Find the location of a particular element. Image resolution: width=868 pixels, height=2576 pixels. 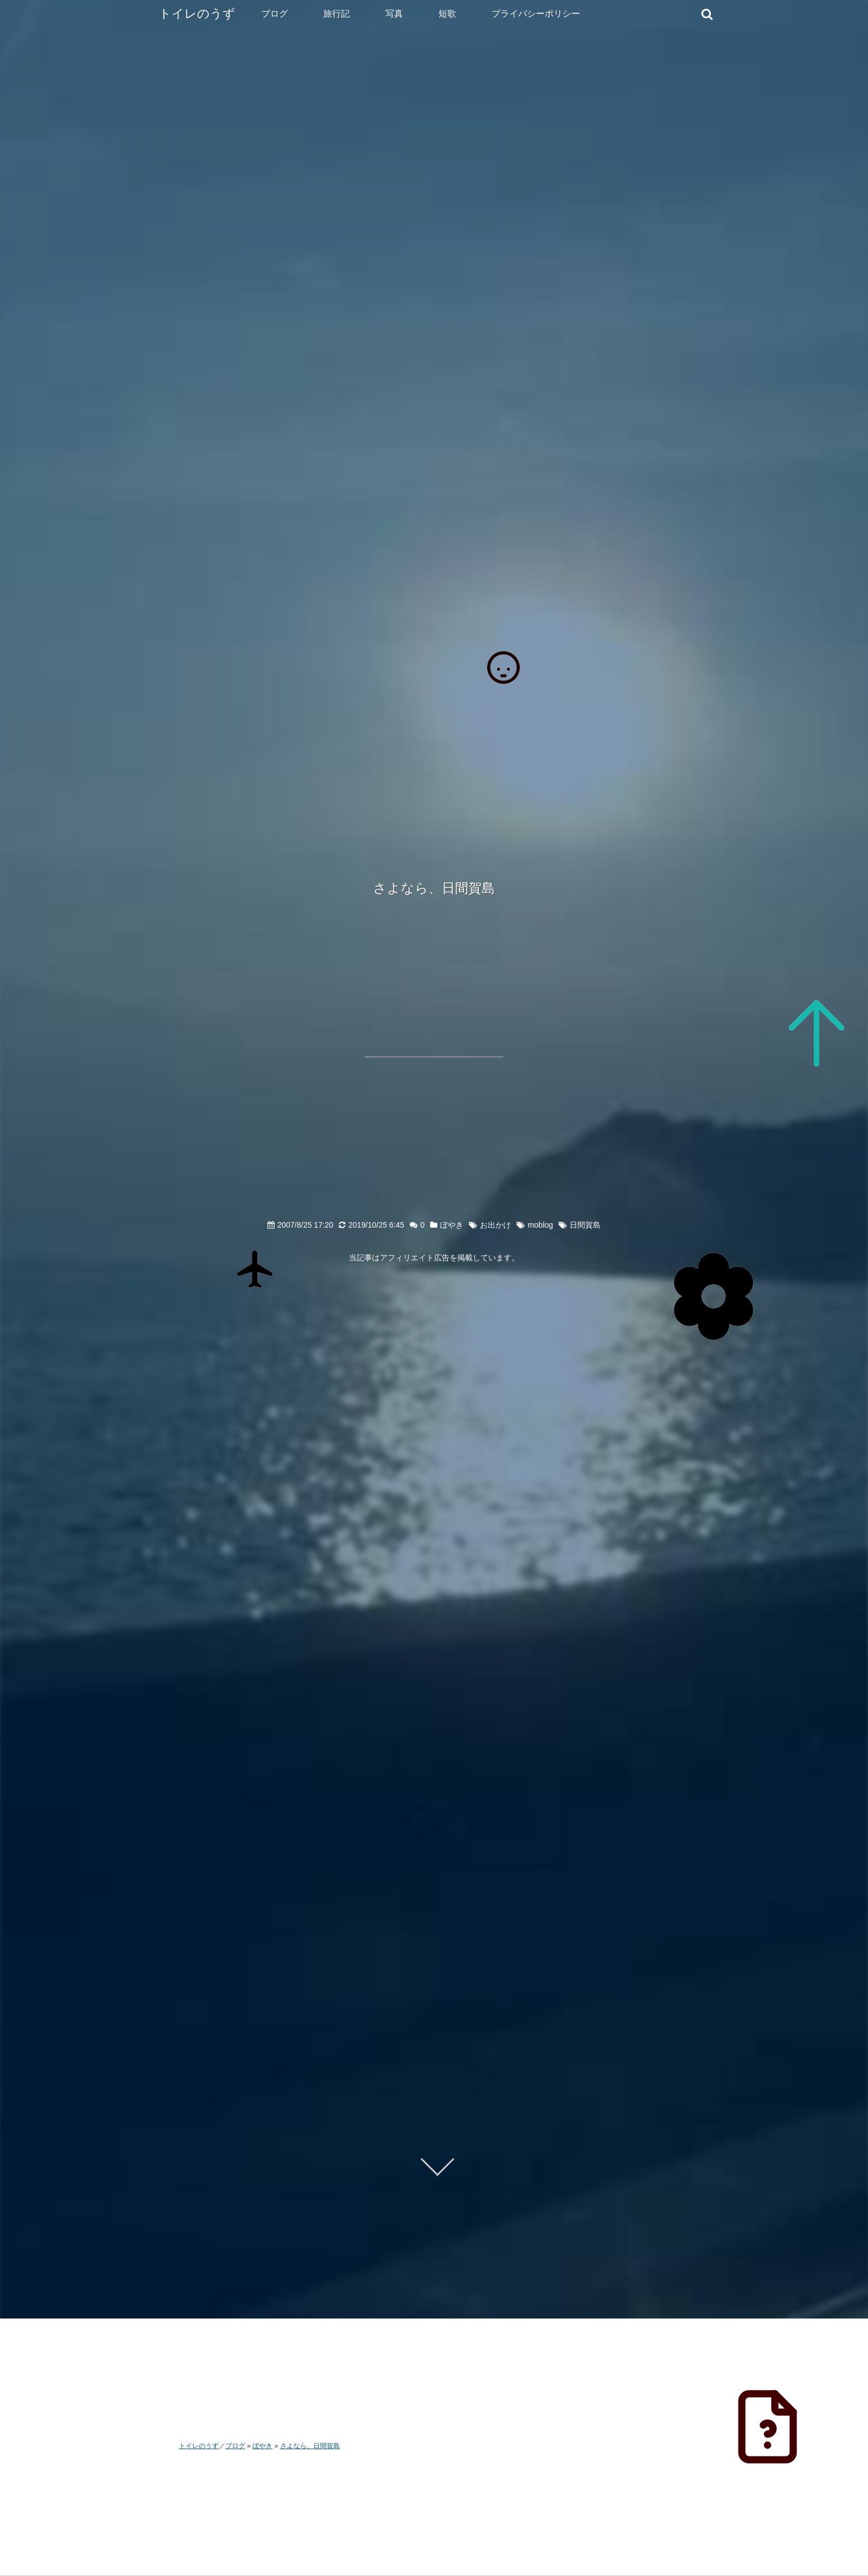

unknown or unrecognized file type is located at coordinates (767, 2426).